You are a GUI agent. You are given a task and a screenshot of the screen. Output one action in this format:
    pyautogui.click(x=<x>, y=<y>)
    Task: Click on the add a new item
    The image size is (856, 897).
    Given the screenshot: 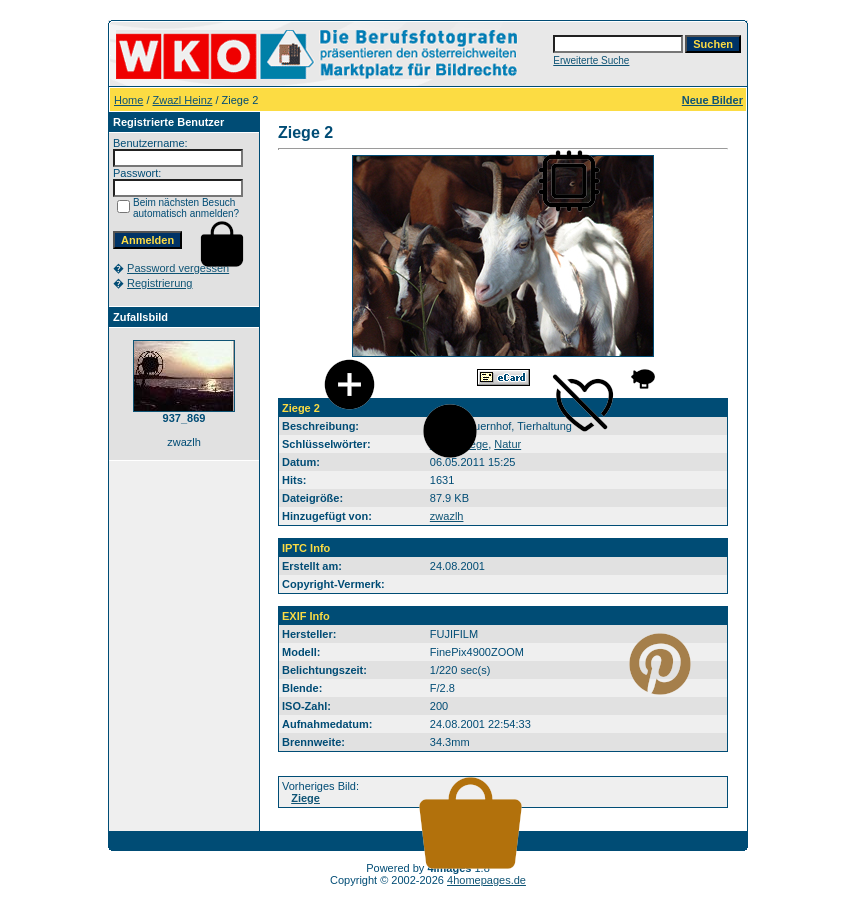 What is the action you would take?
    pyautogui.click(x=349, y=384)
    